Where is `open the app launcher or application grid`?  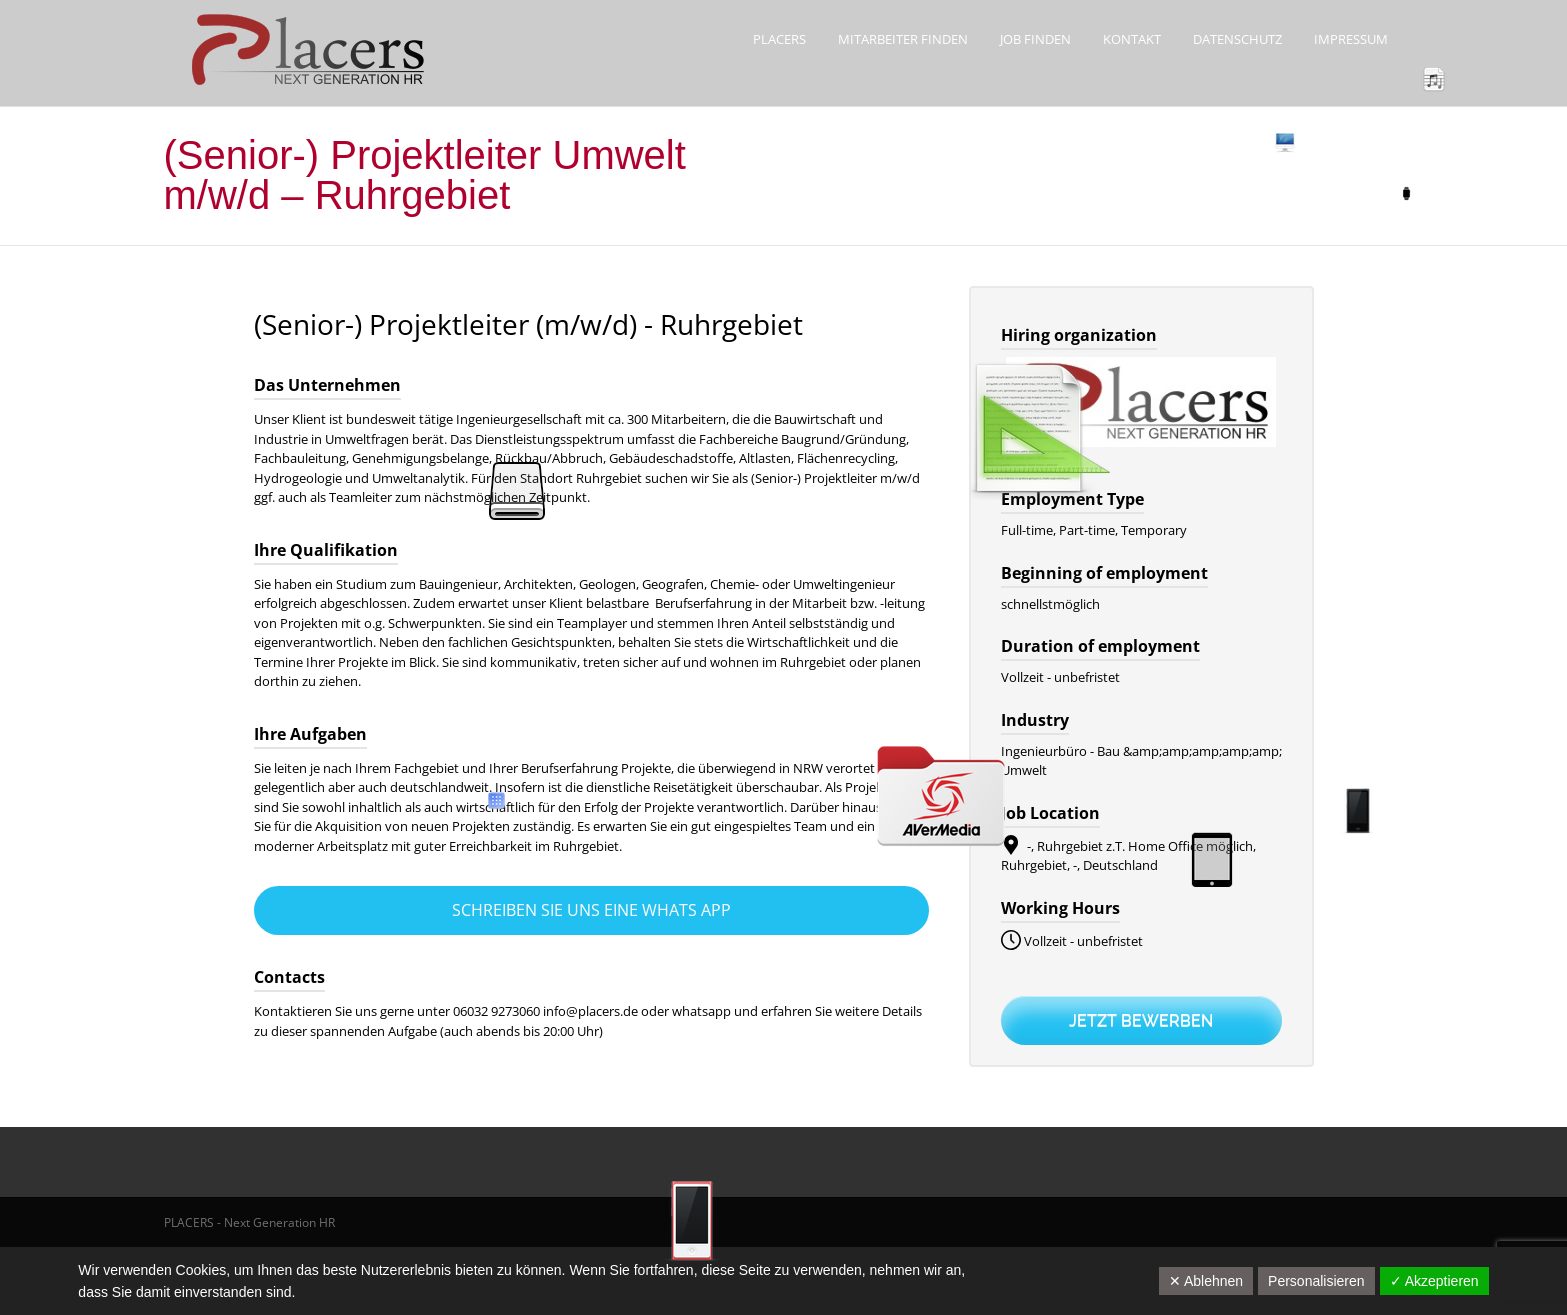 open the app launcher or application grid is located at coordinates (496, 800).